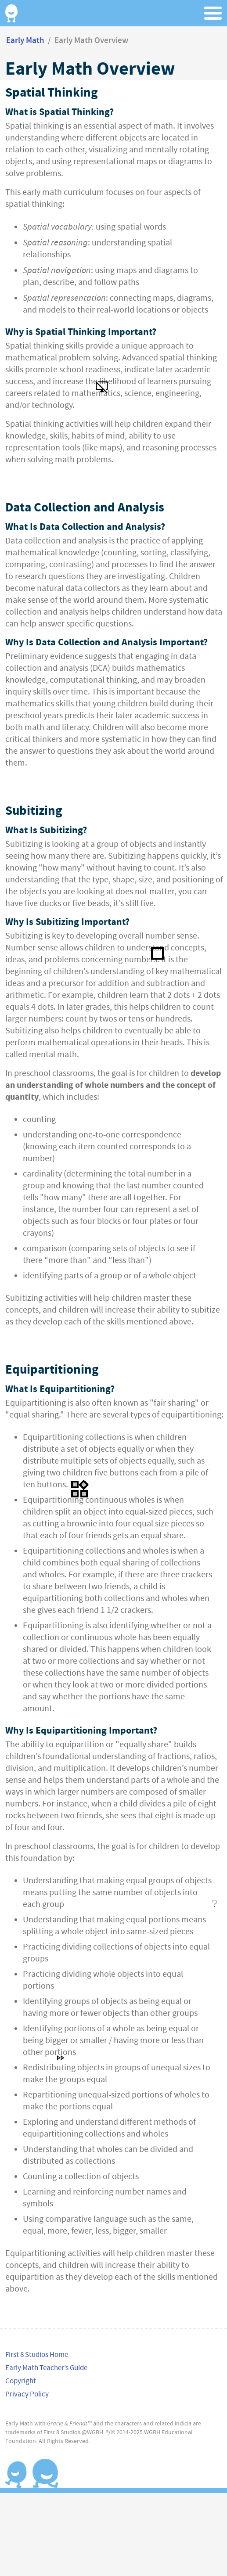 Image resolution: width=227 pixels, height=2576 pixels. What do you see at coordinates (60, 2058) in the screenshot?
I see `skip forward in media playback` at bounding box center [60, 2058].